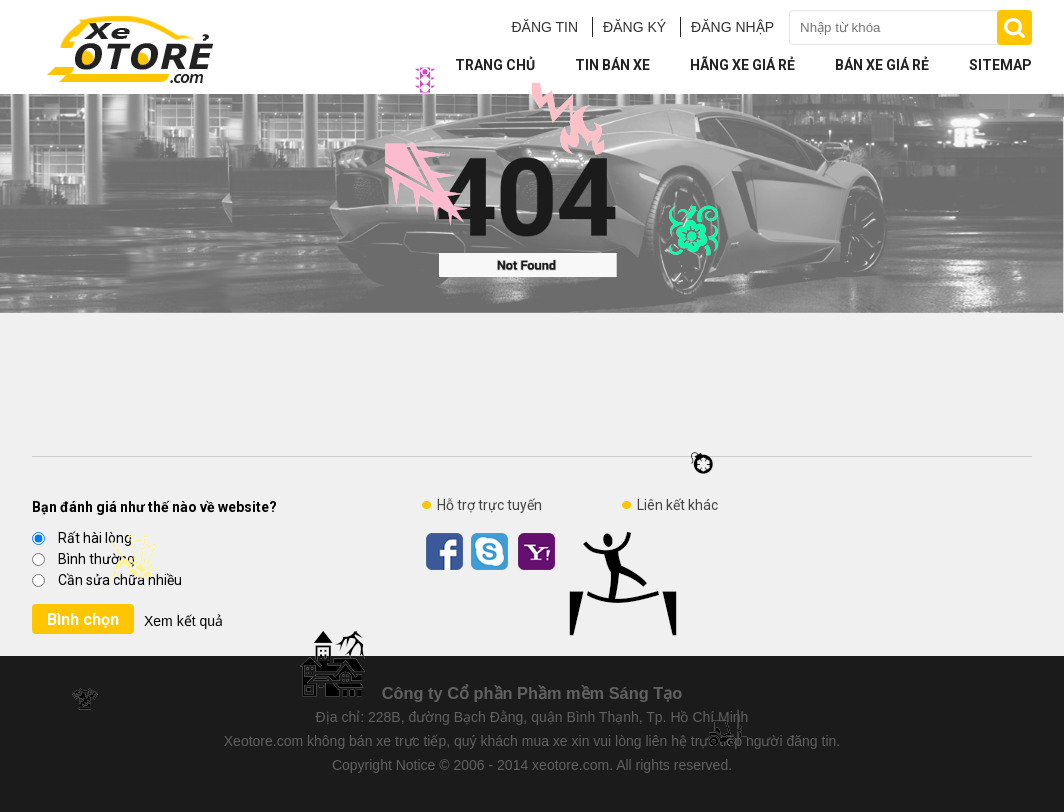  I want to click on activate lightning fire attack or spell, so click(568, 119).